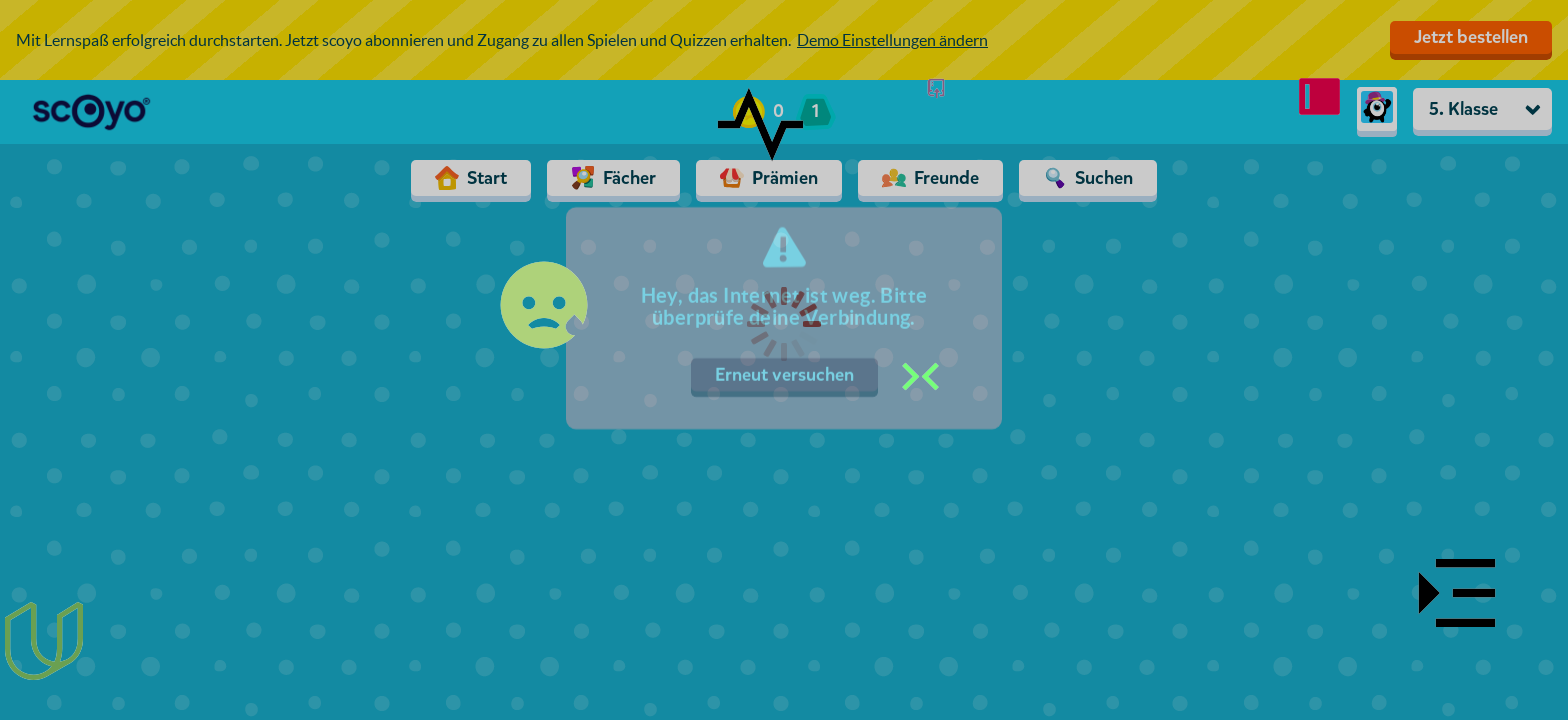 Image resolution: width=1568 pixels, height=720 pixels. Describe the element at coordinates (936, 88) in the screenshot. I see `view commit history for a repository` at that location.